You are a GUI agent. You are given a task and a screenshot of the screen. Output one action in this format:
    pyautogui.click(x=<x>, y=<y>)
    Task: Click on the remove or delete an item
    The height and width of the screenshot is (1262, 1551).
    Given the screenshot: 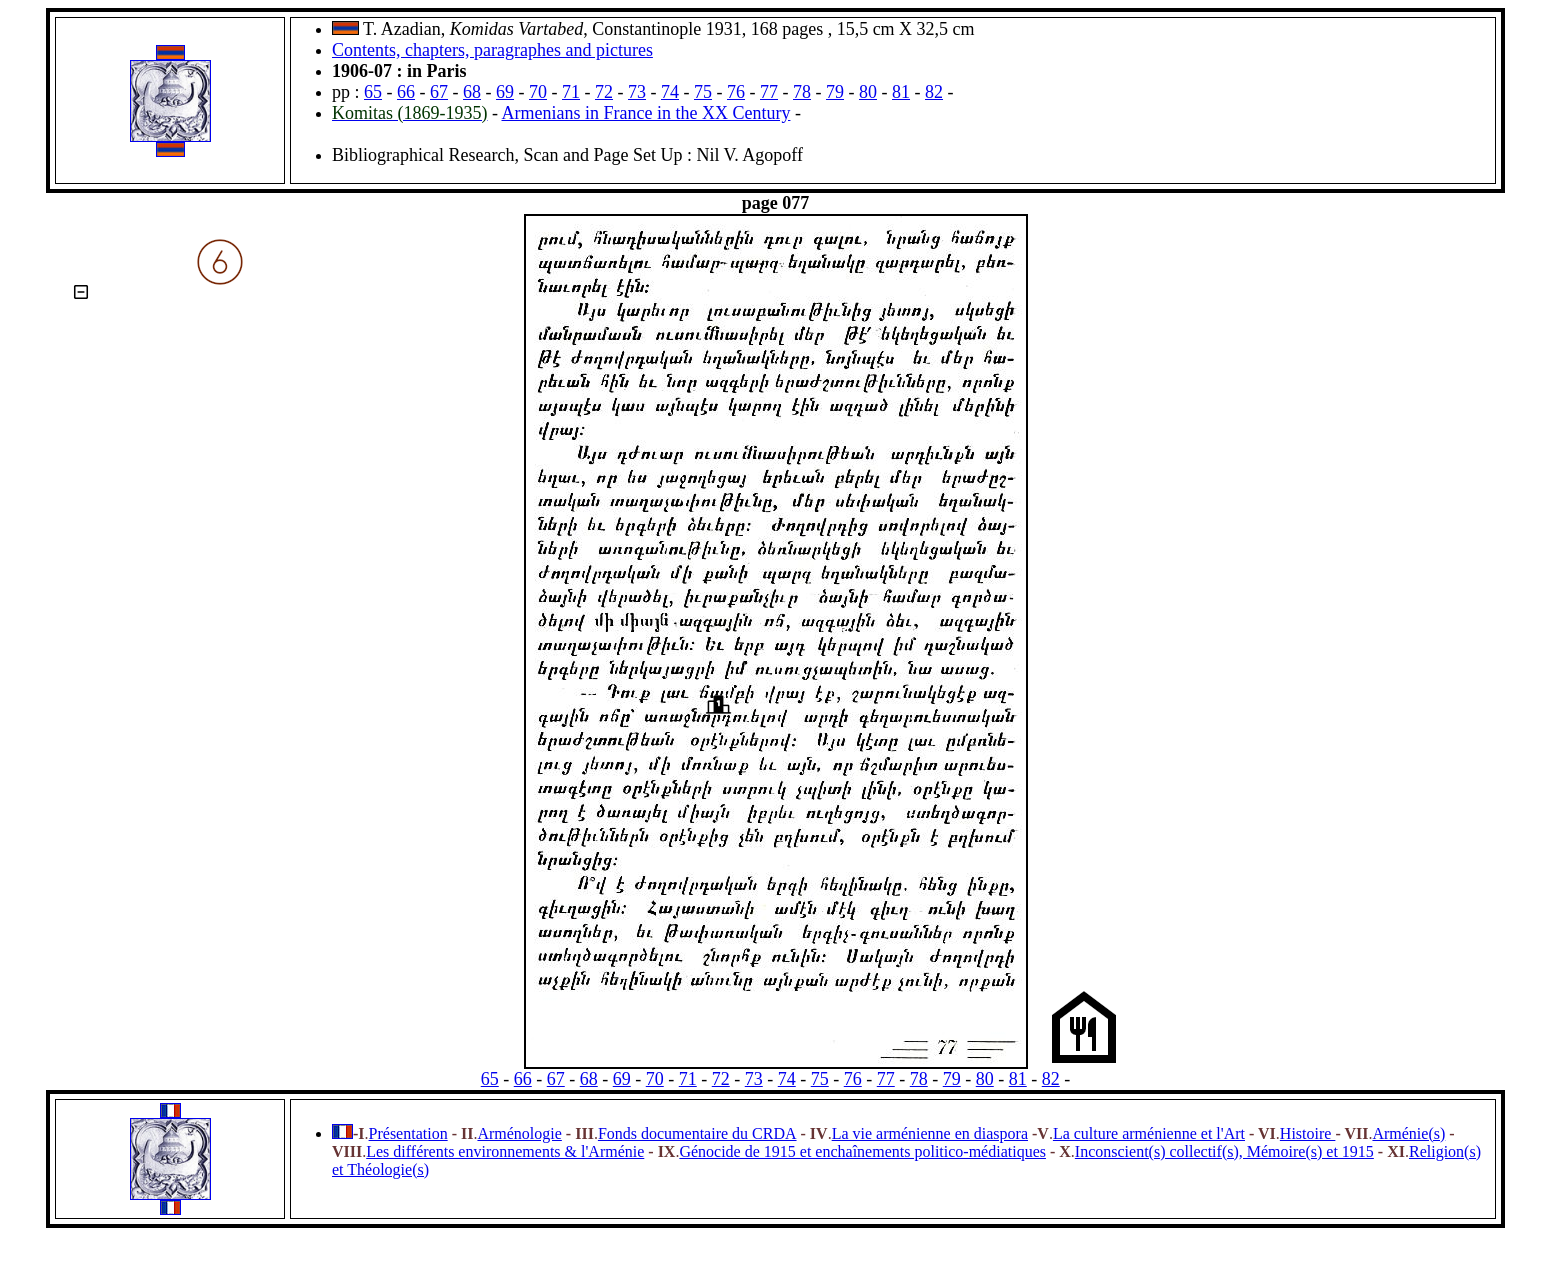 What is the action you would take?
    pyautogui.click(x=81, y=292)
    